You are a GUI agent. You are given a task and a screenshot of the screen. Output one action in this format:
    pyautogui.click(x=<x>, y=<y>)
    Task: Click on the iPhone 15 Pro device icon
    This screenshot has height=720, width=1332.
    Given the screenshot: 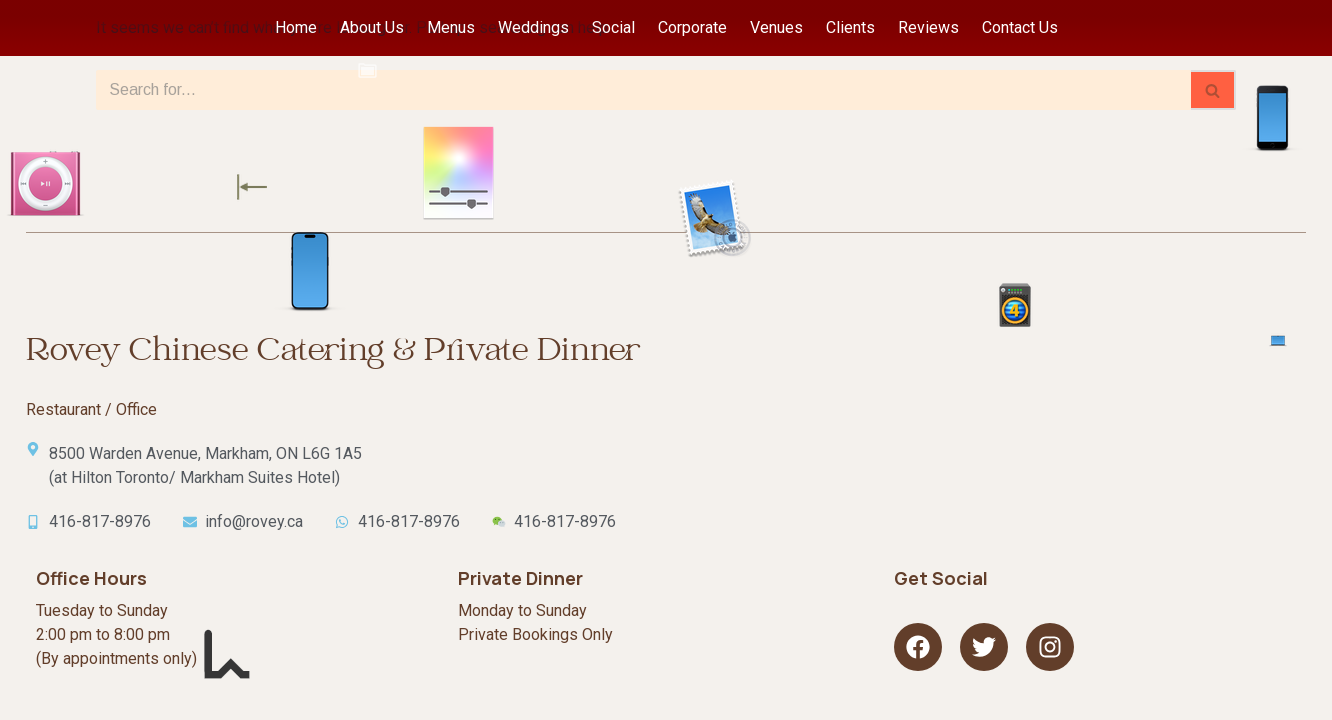 What is the action you would take?
    pyautogui.click(x=310, y=272)
    